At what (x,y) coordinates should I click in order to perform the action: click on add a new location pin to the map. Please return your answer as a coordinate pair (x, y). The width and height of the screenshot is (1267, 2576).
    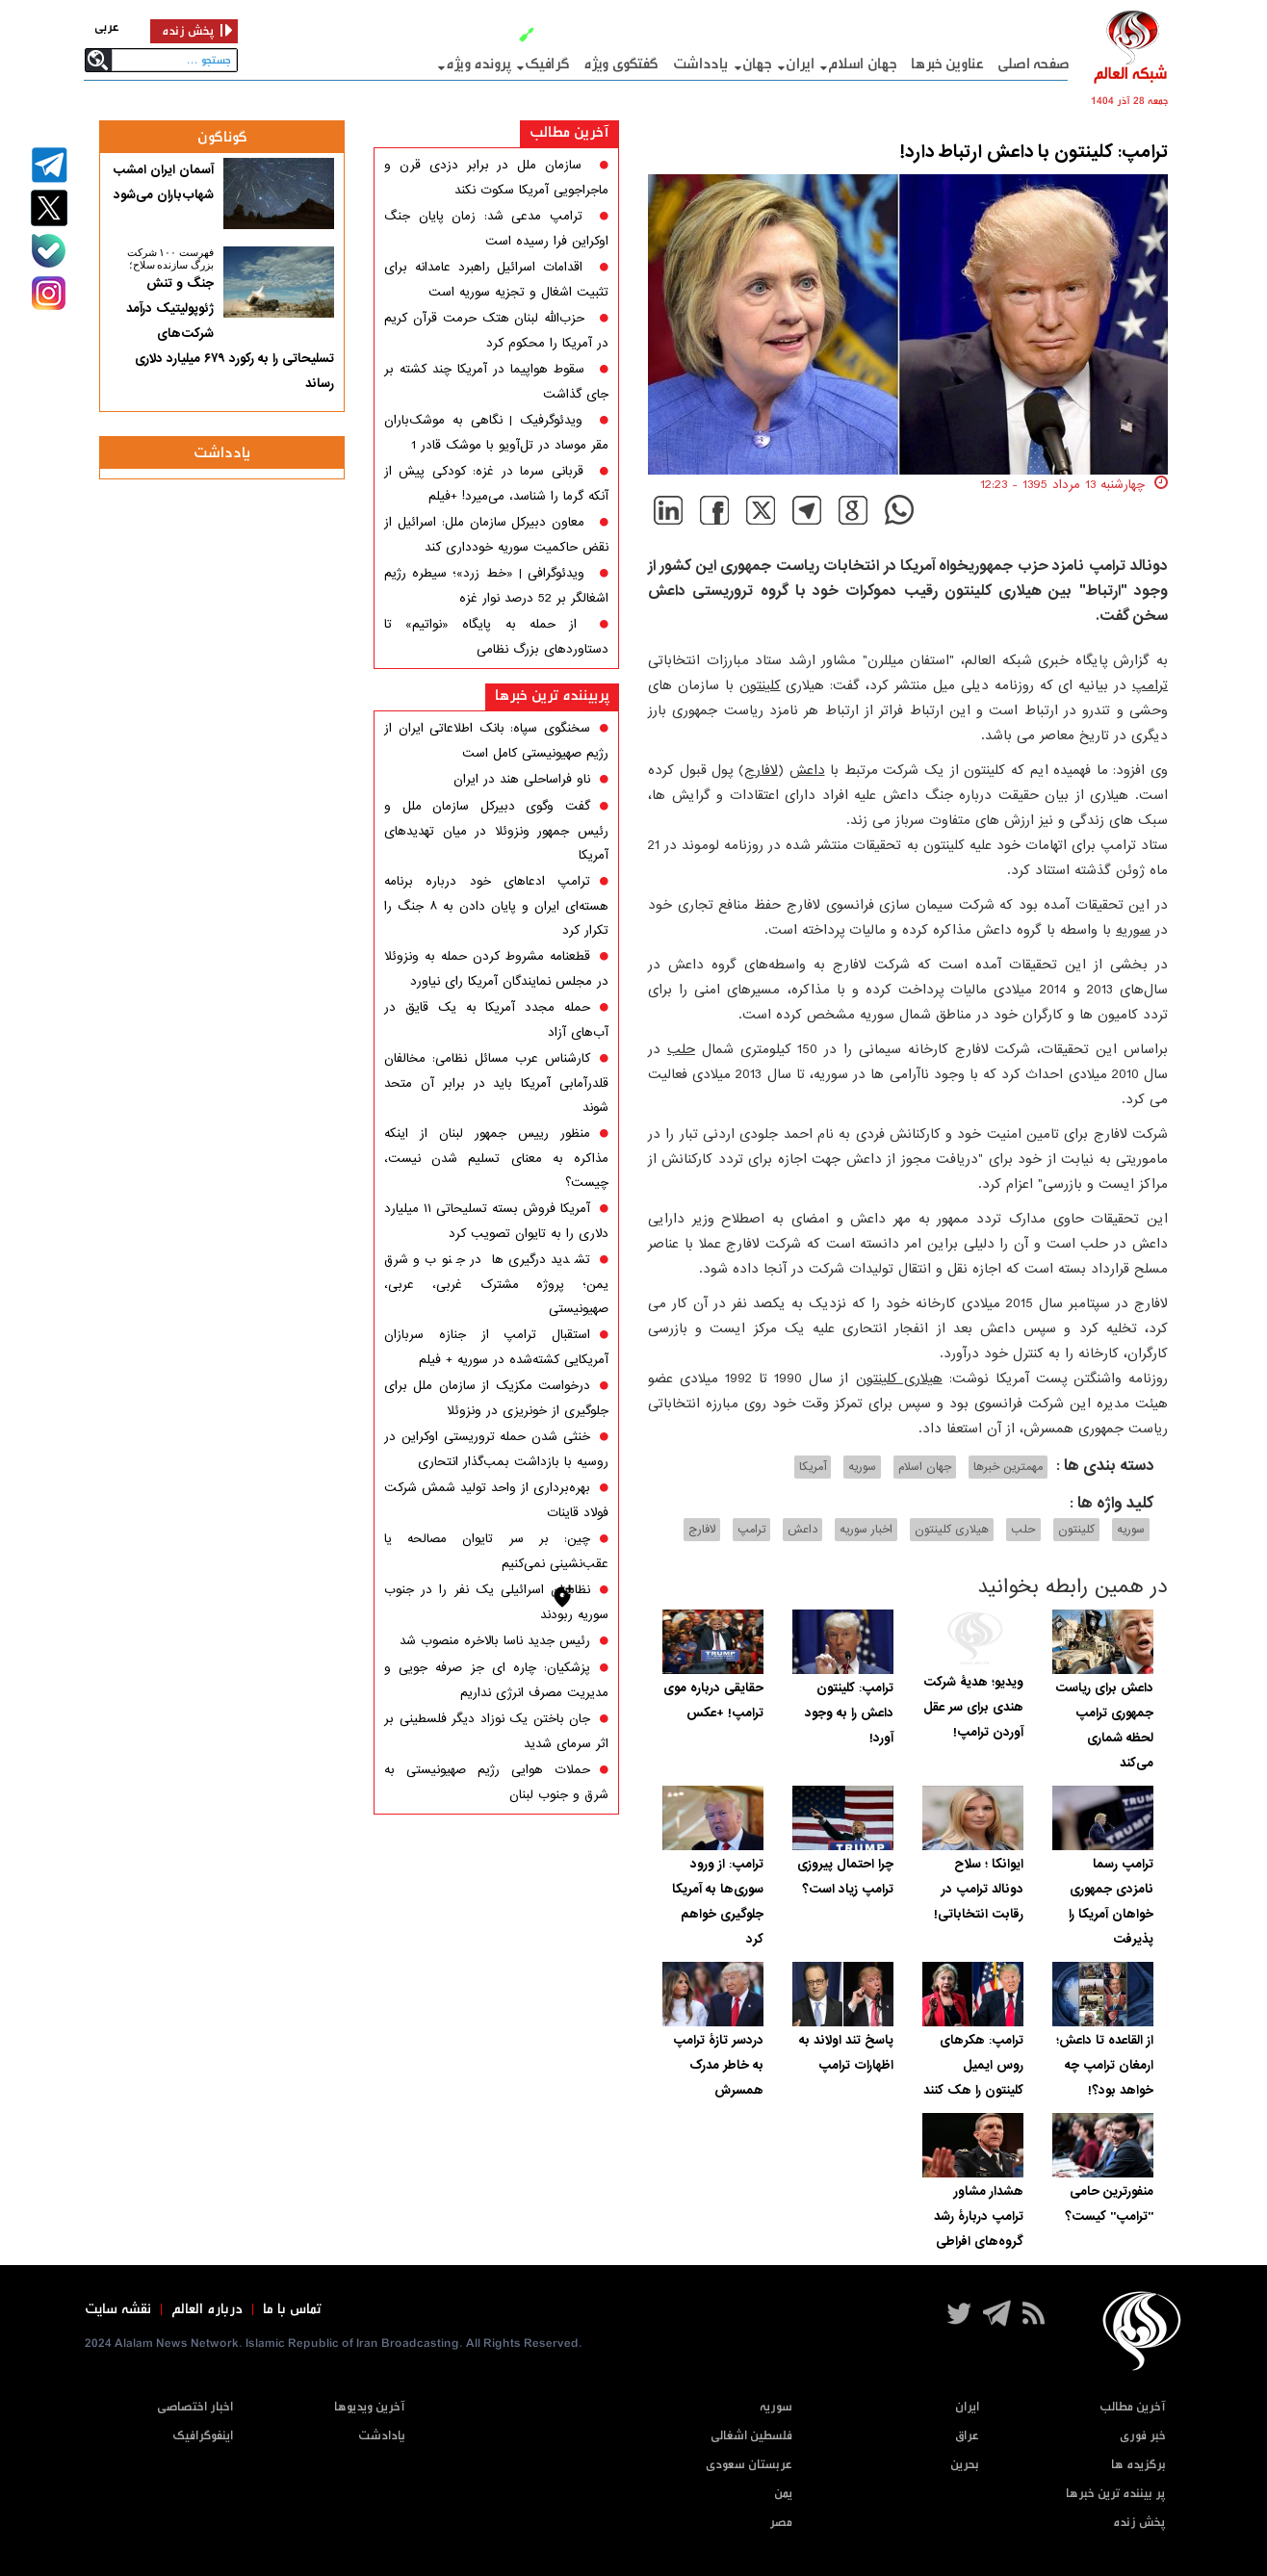
    Looking at the image, I should click on (562, 1596).